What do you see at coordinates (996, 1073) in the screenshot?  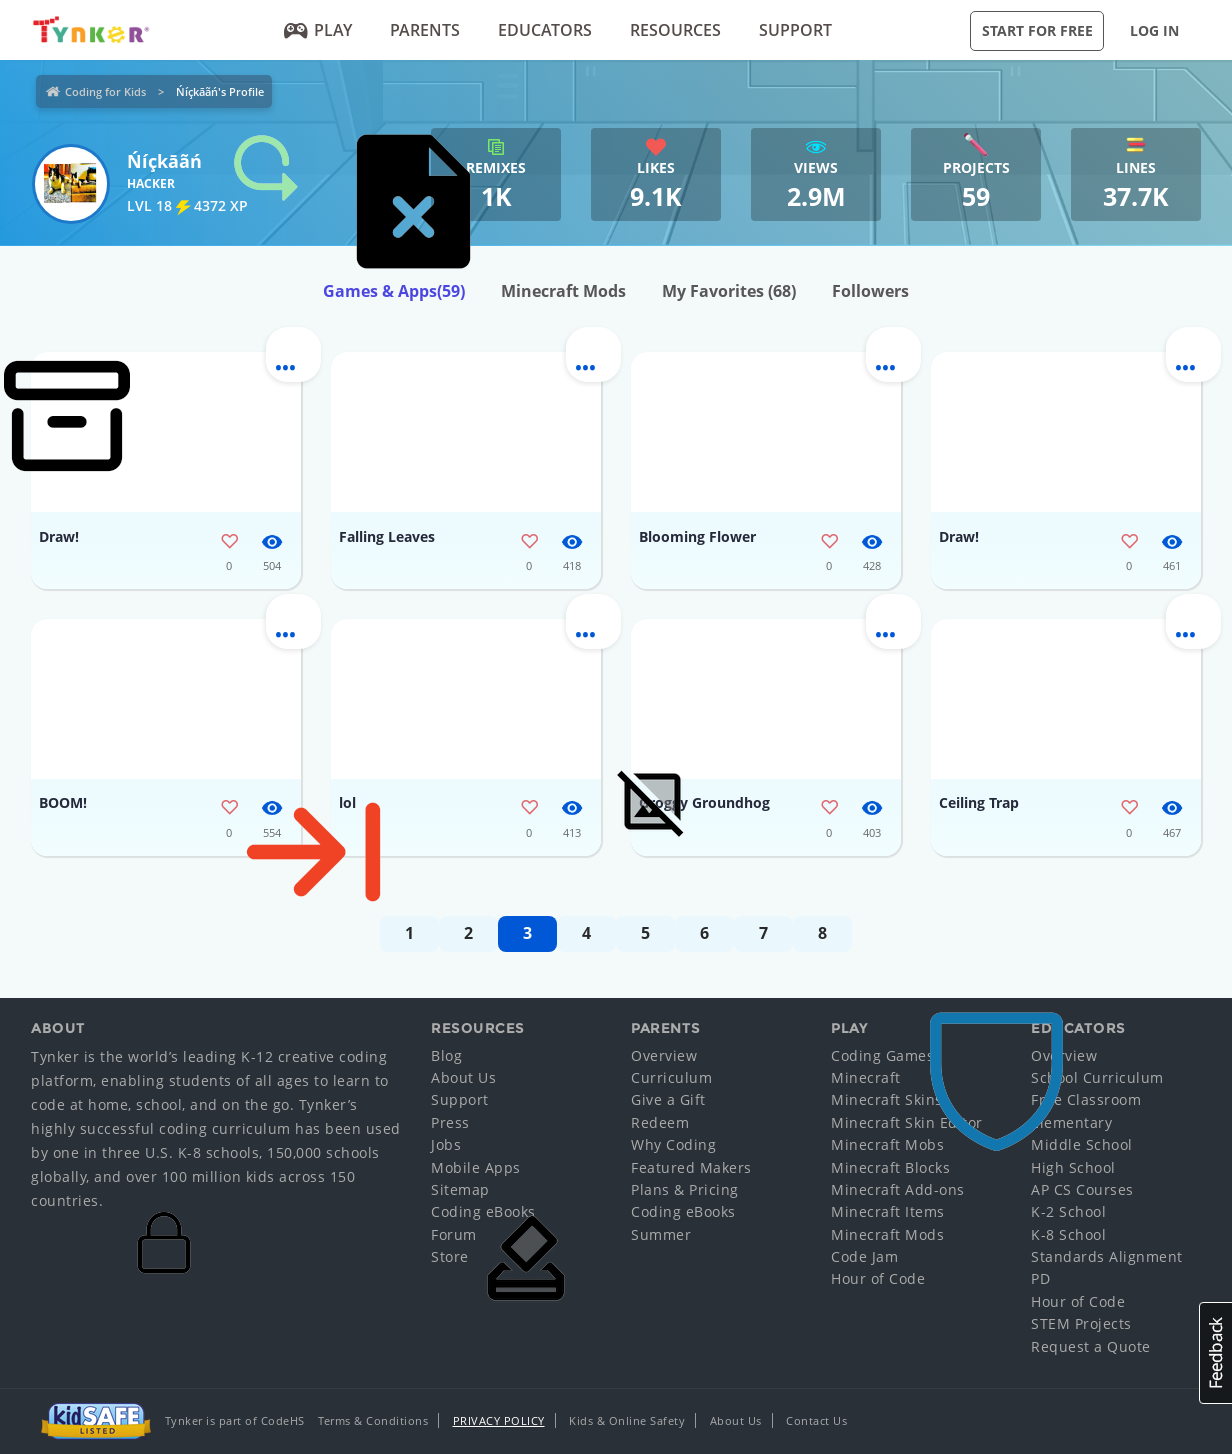 I see `access security settings` at bounding box center [996, 1073].